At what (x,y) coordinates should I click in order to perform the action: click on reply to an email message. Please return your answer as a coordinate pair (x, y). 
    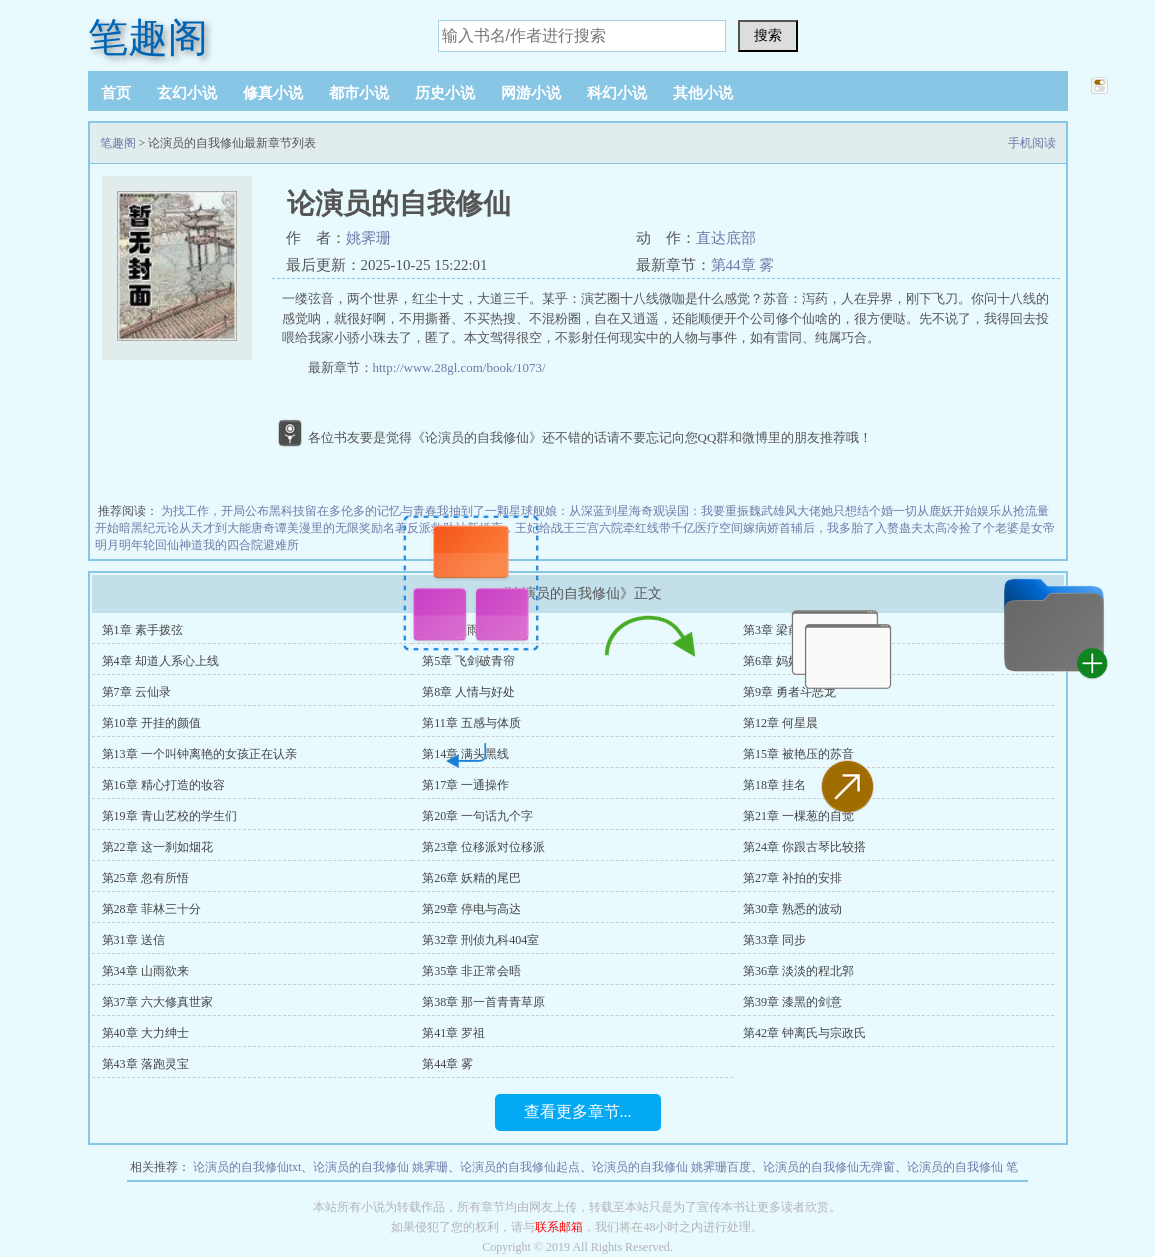
    Looking at the image, I should click on (465, 752).